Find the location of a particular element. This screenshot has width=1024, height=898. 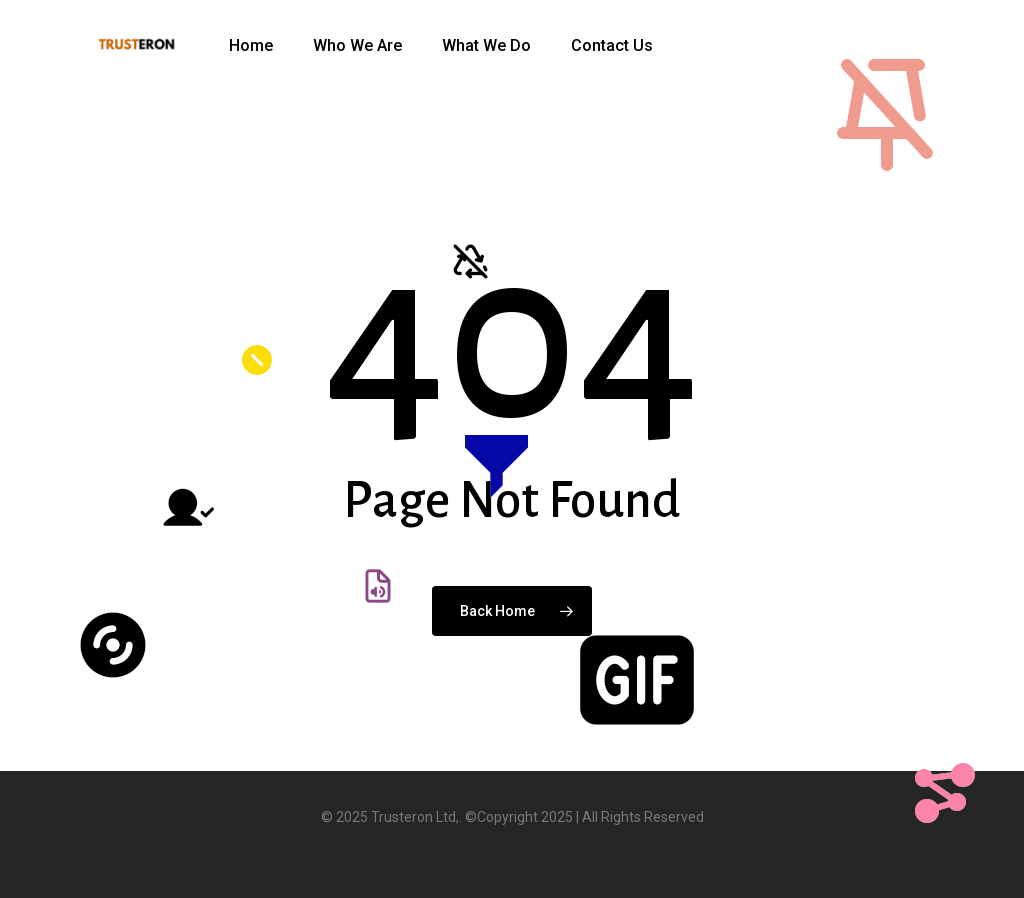

unpin an item from your saved collection is located at coordinates (887, 109).